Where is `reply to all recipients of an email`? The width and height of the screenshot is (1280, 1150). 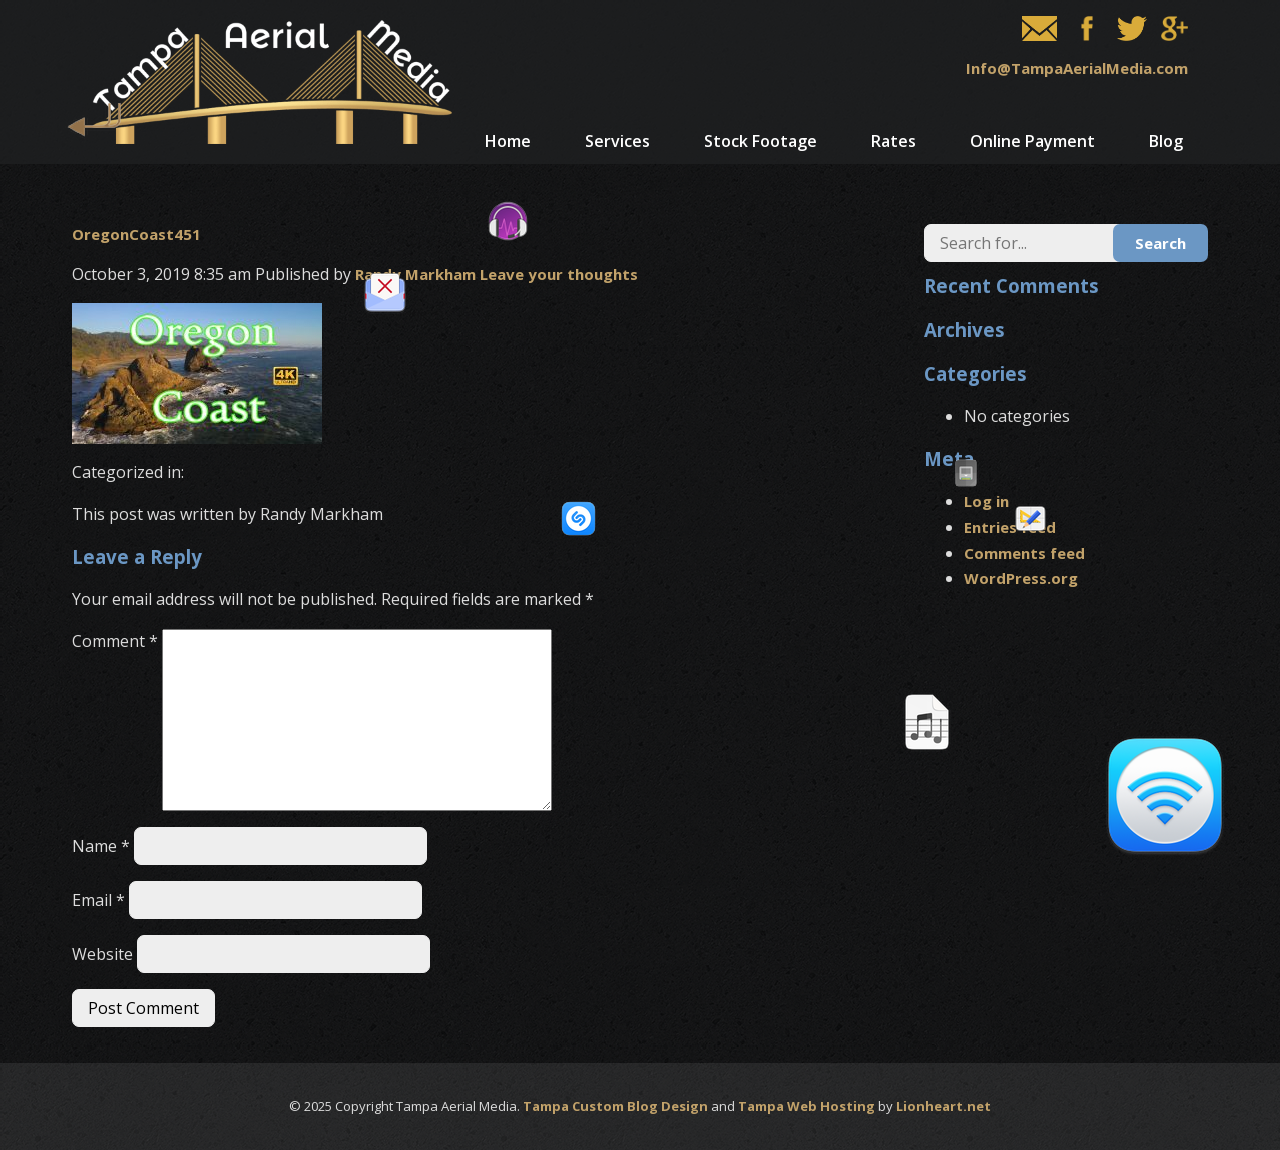 reply to all recipients of an email is located at coordinates (93, 115).